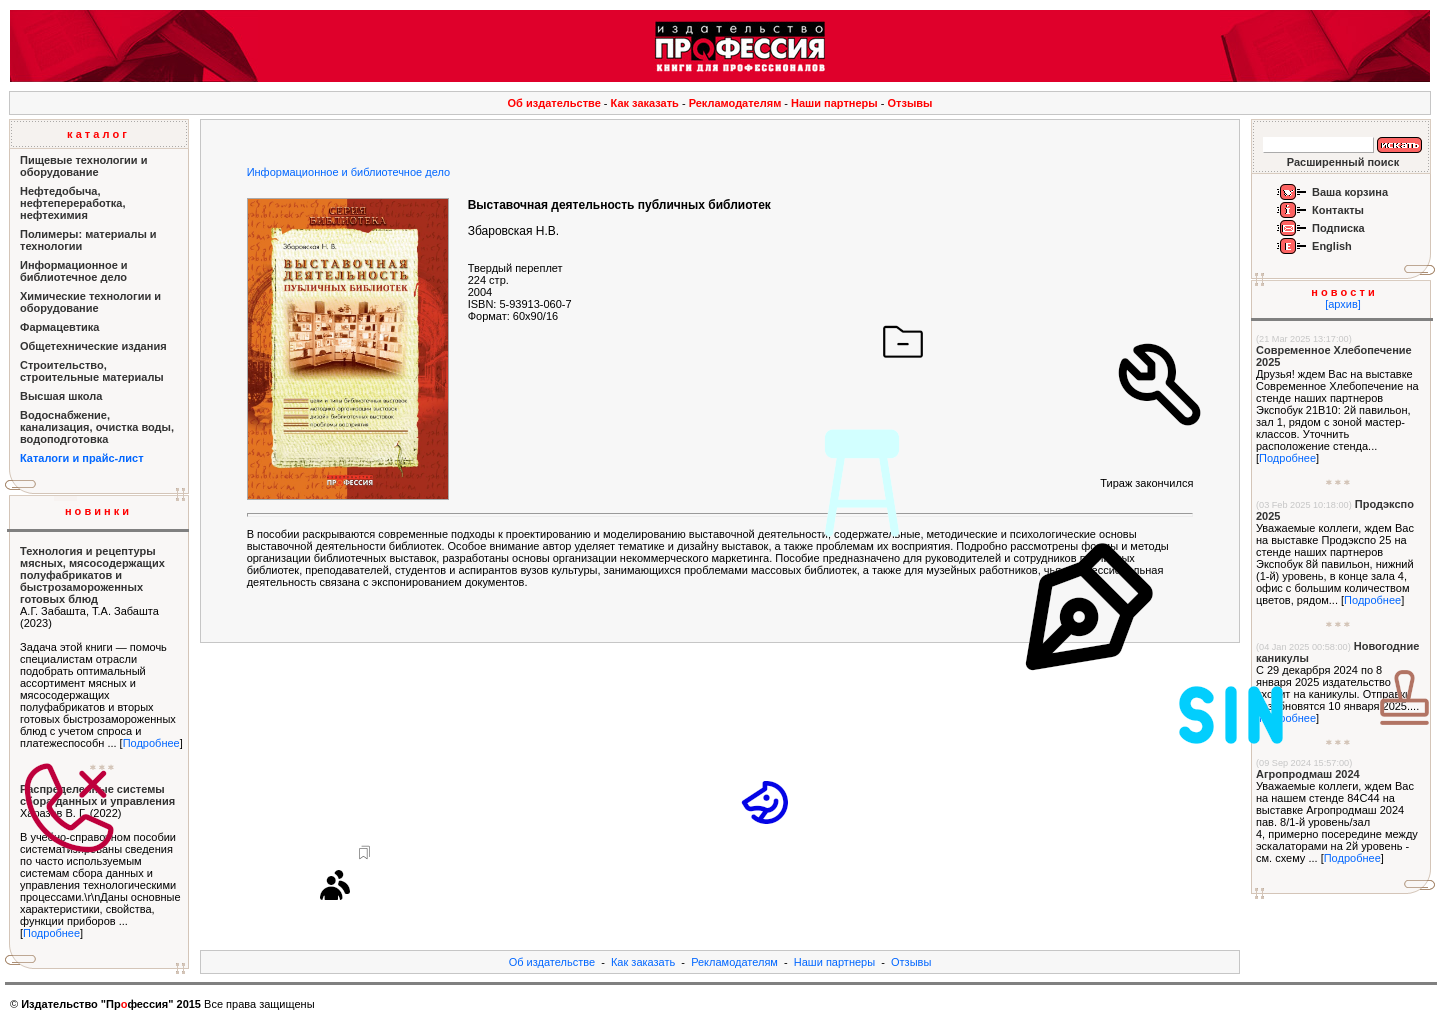 This screenshot has height=1020, width=1440. I want to click on view saved bookmarks, so click(364, 852).